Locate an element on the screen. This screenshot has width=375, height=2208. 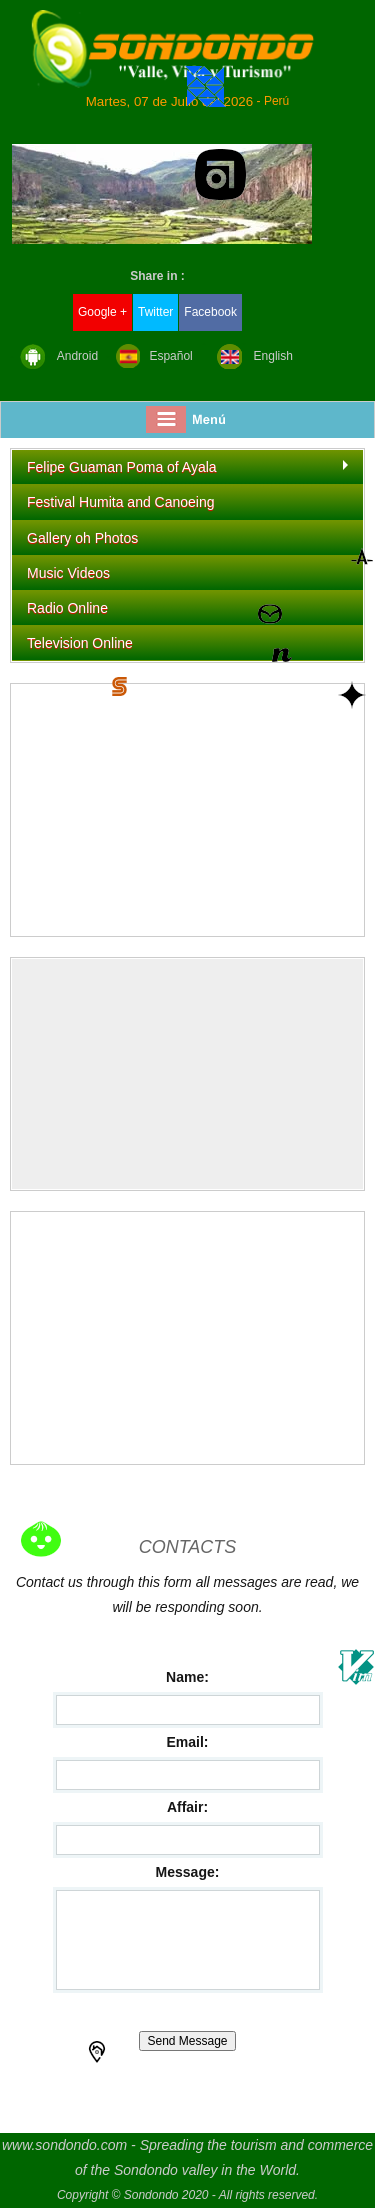
open vim text editor is located at coordinates (356, 1667).